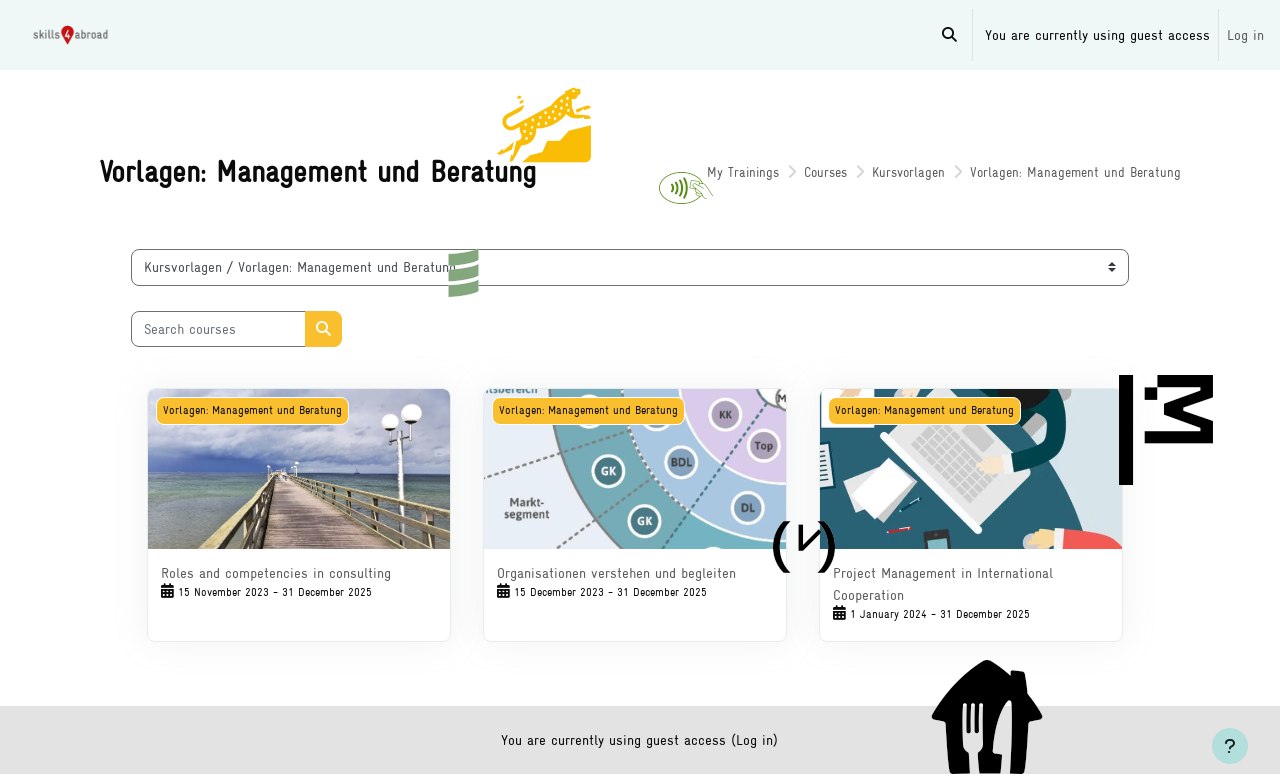  I want to click on scala programming language logo, so click(463, 272).